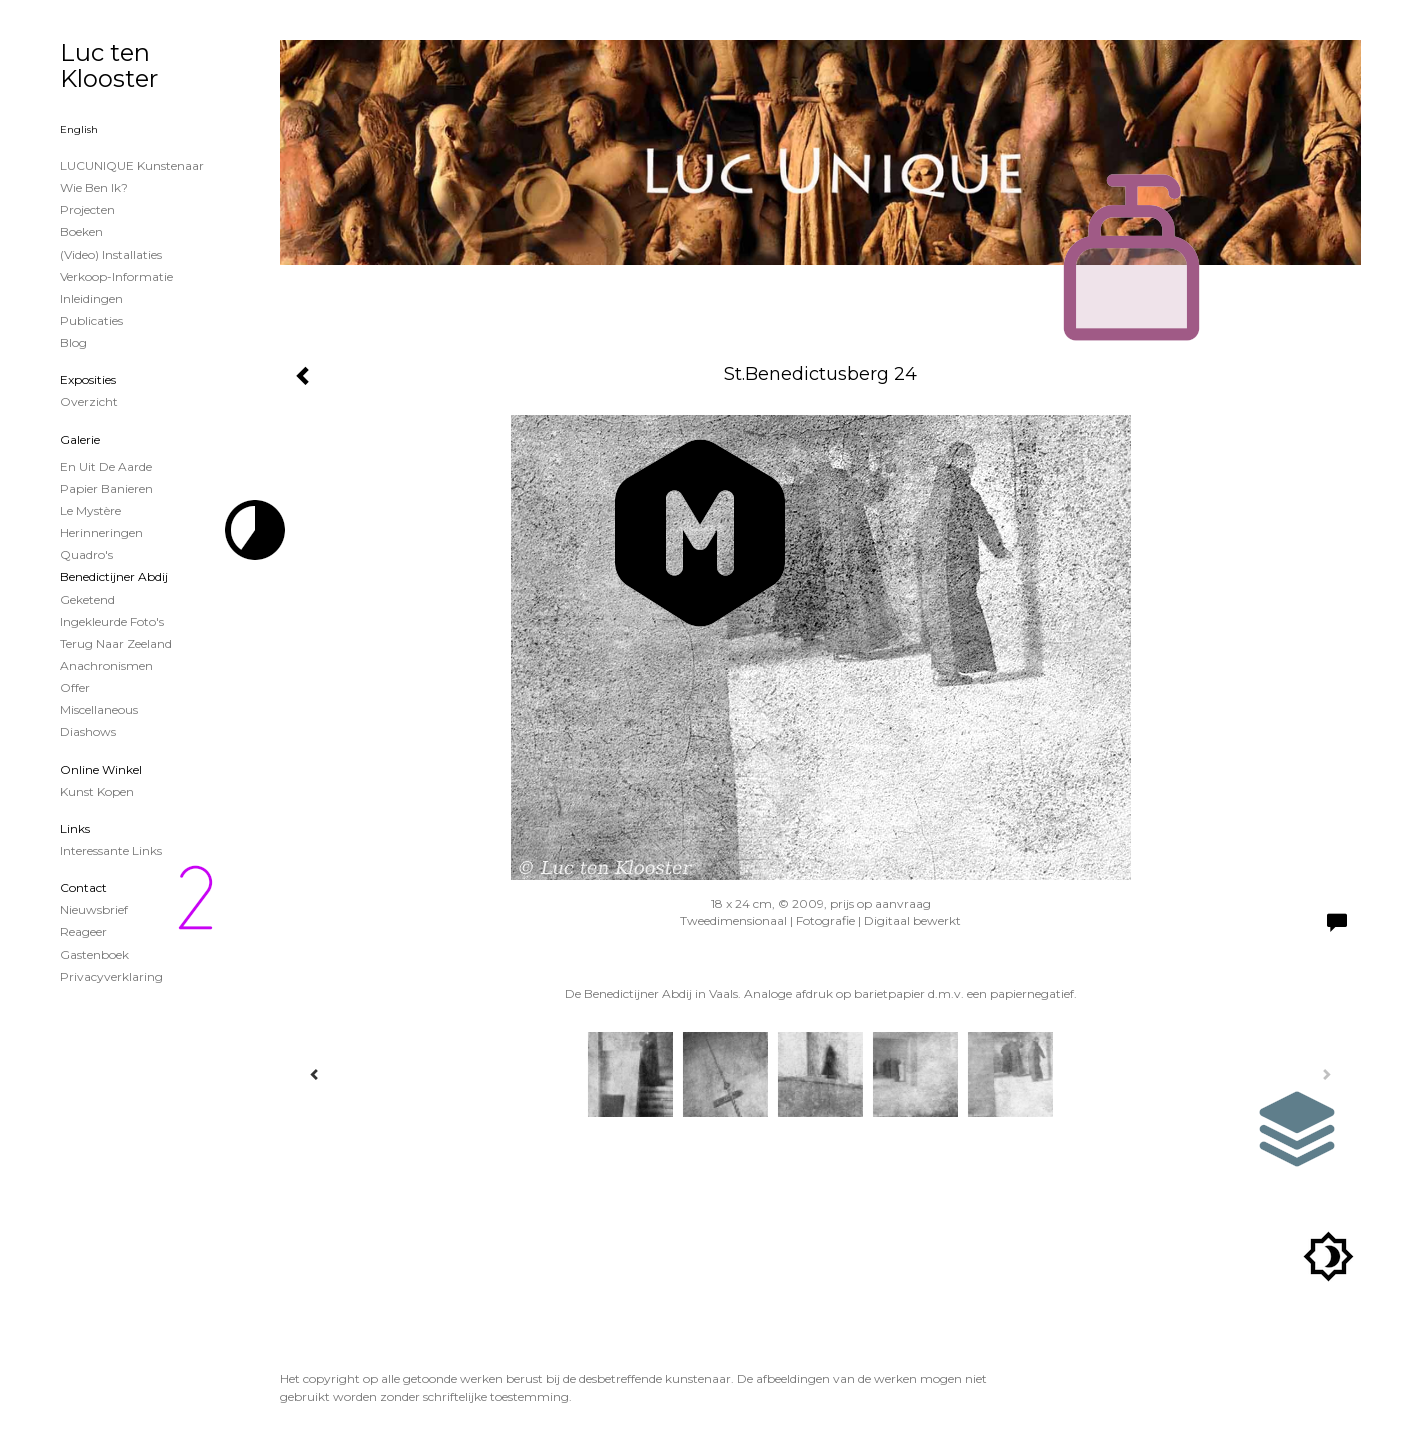  I want to click on indicates a metro or transit-related feature, so click(700, 533).